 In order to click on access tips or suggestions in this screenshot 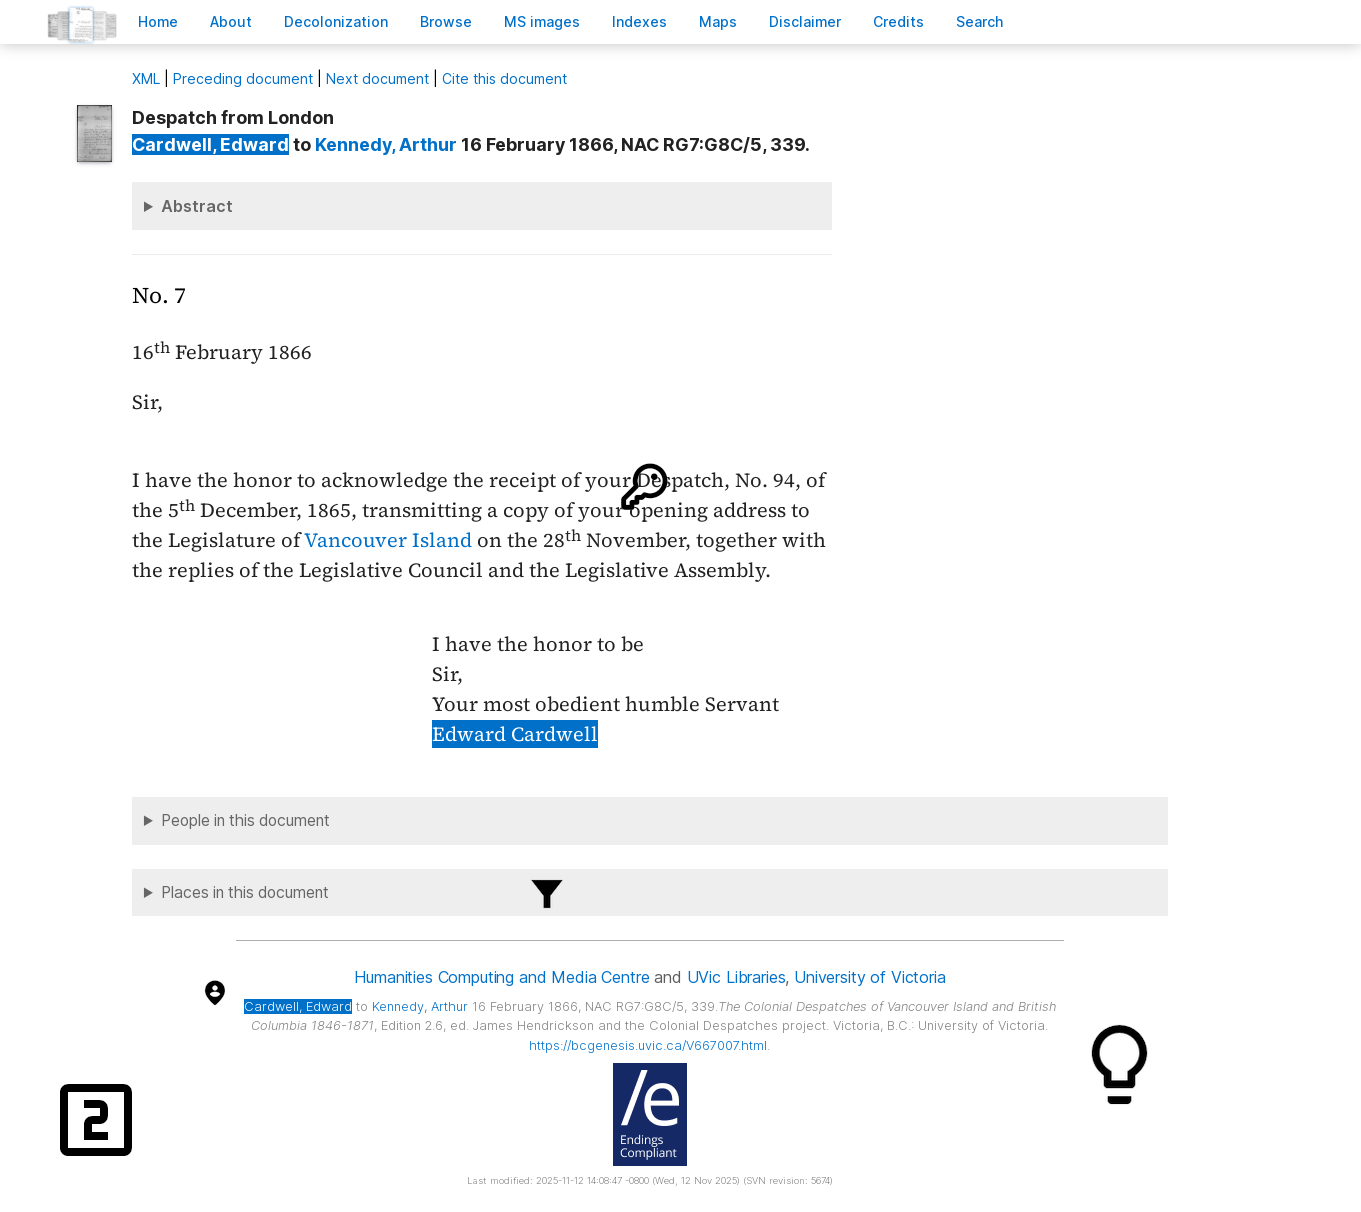, I will do `click(1119, 1064)`.